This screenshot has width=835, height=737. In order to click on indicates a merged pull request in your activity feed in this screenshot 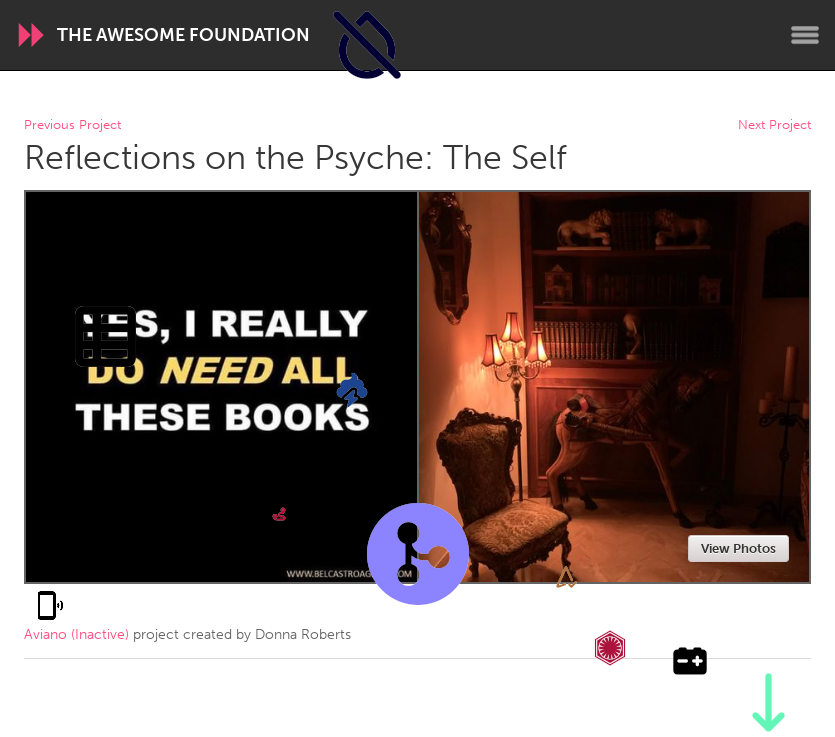, I will do `click(418, 554)`.